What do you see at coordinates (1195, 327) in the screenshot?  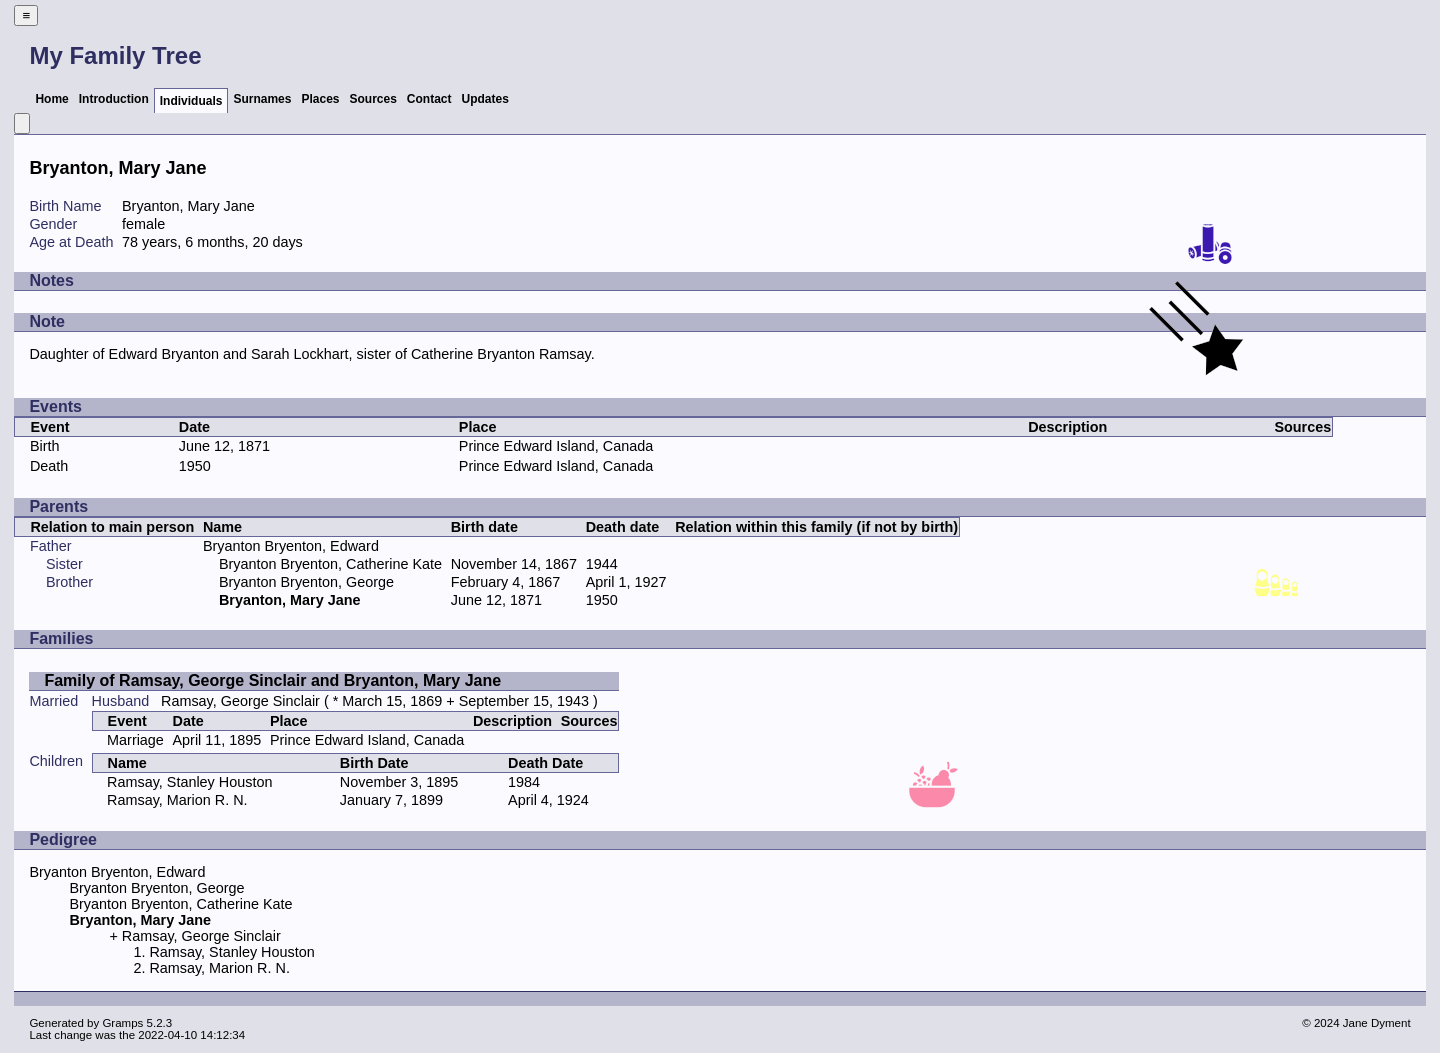 I see `indicates a shooting star event or animation` at bounding box center [1195, 327].